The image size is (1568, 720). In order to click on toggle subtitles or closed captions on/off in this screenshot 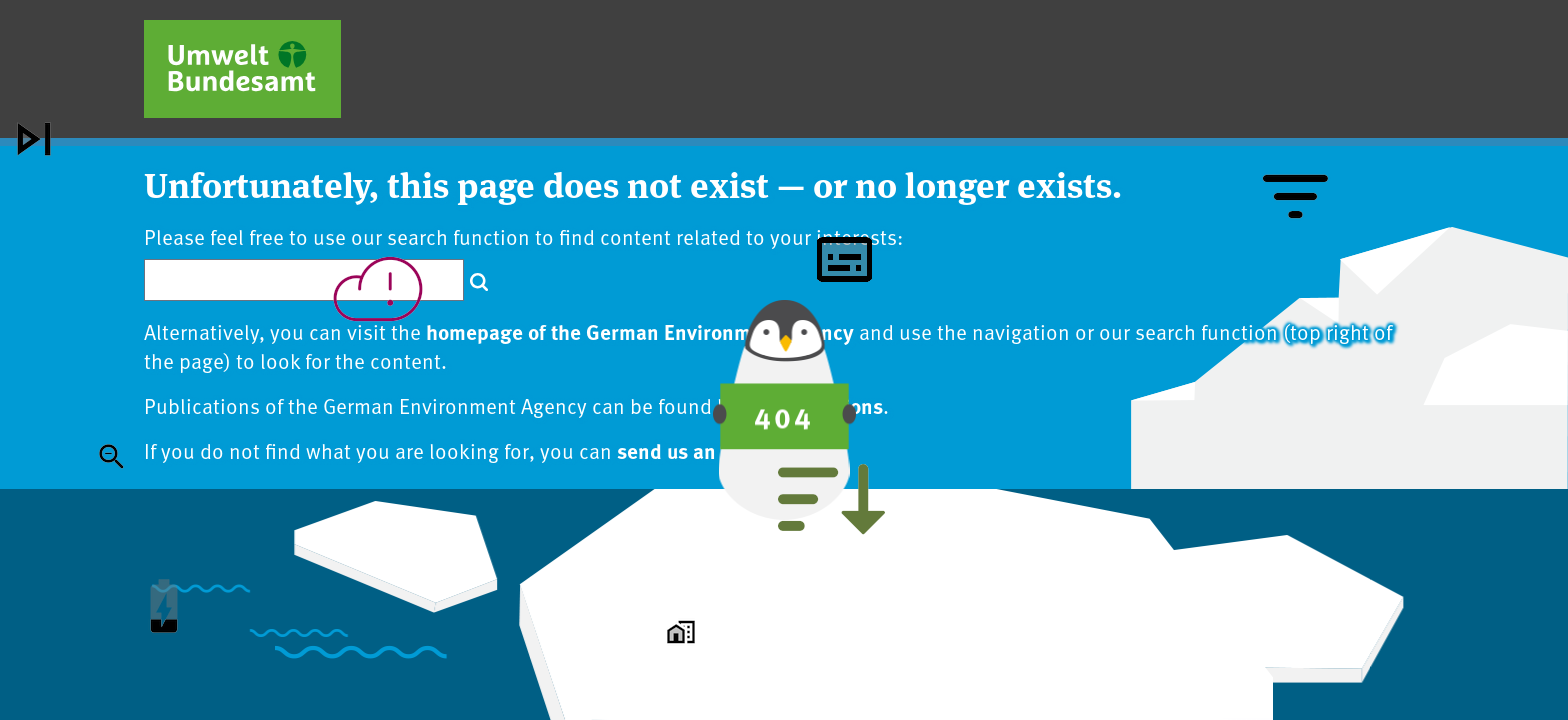, I will do `click(844, 259)`.